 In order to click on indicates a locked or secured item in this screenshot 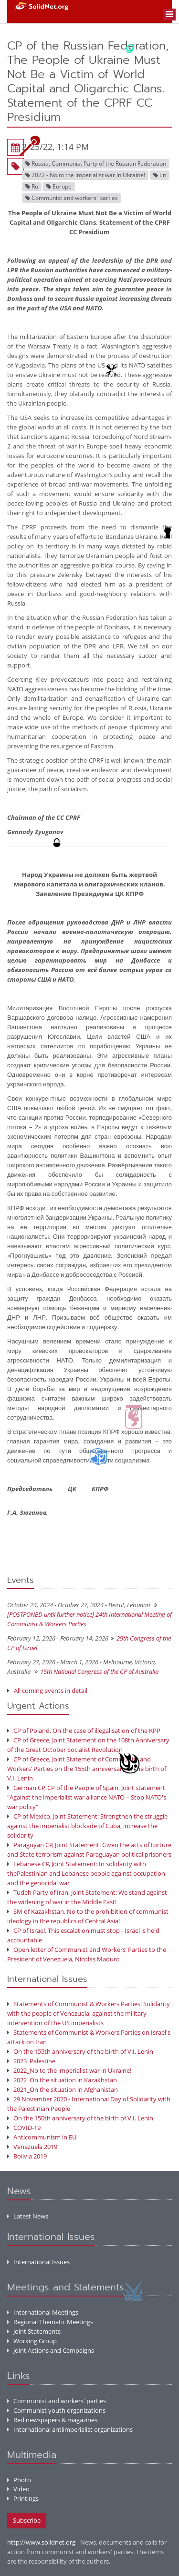, I will do `click(57, 843)`.